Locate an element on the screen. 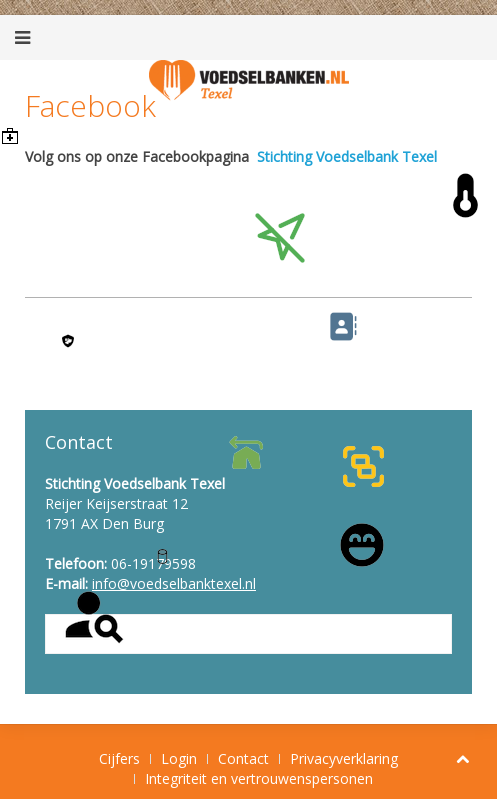 This screenshot has width=497, height=799. return to campsite or base location is located at coordinates (246, 452).